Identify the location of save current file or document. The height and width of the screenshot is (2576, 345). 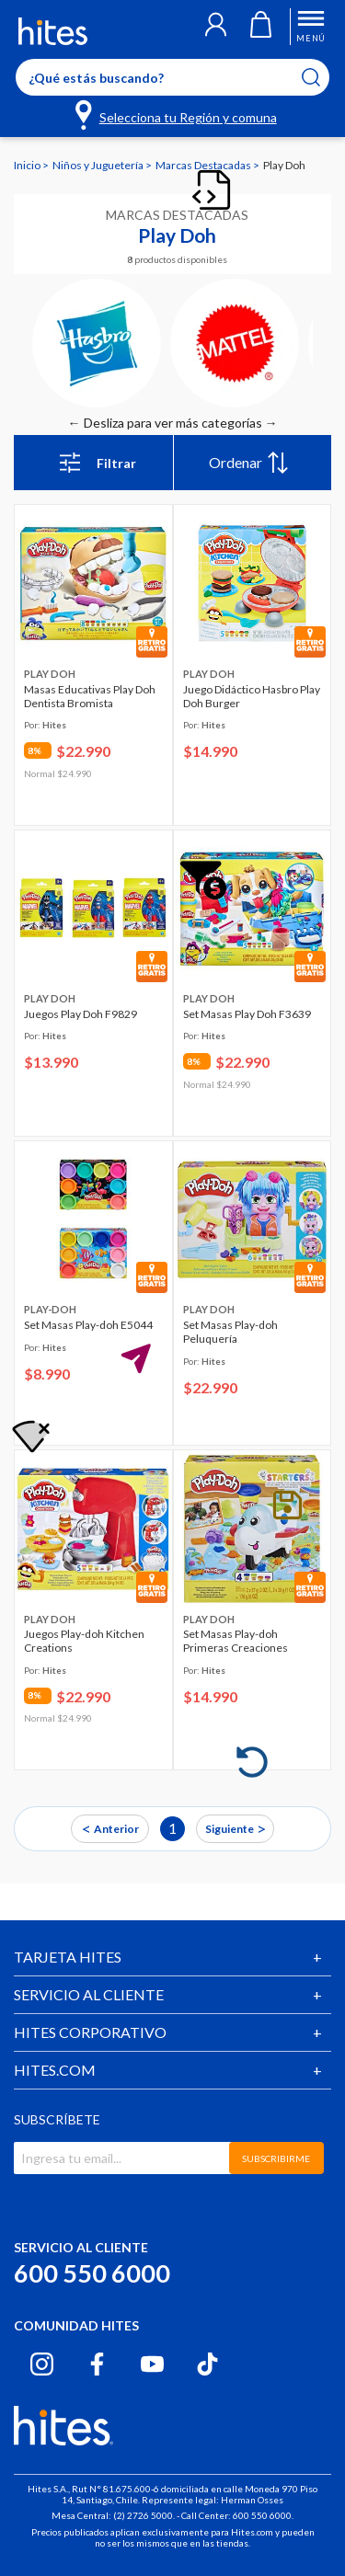
(287, 1505).